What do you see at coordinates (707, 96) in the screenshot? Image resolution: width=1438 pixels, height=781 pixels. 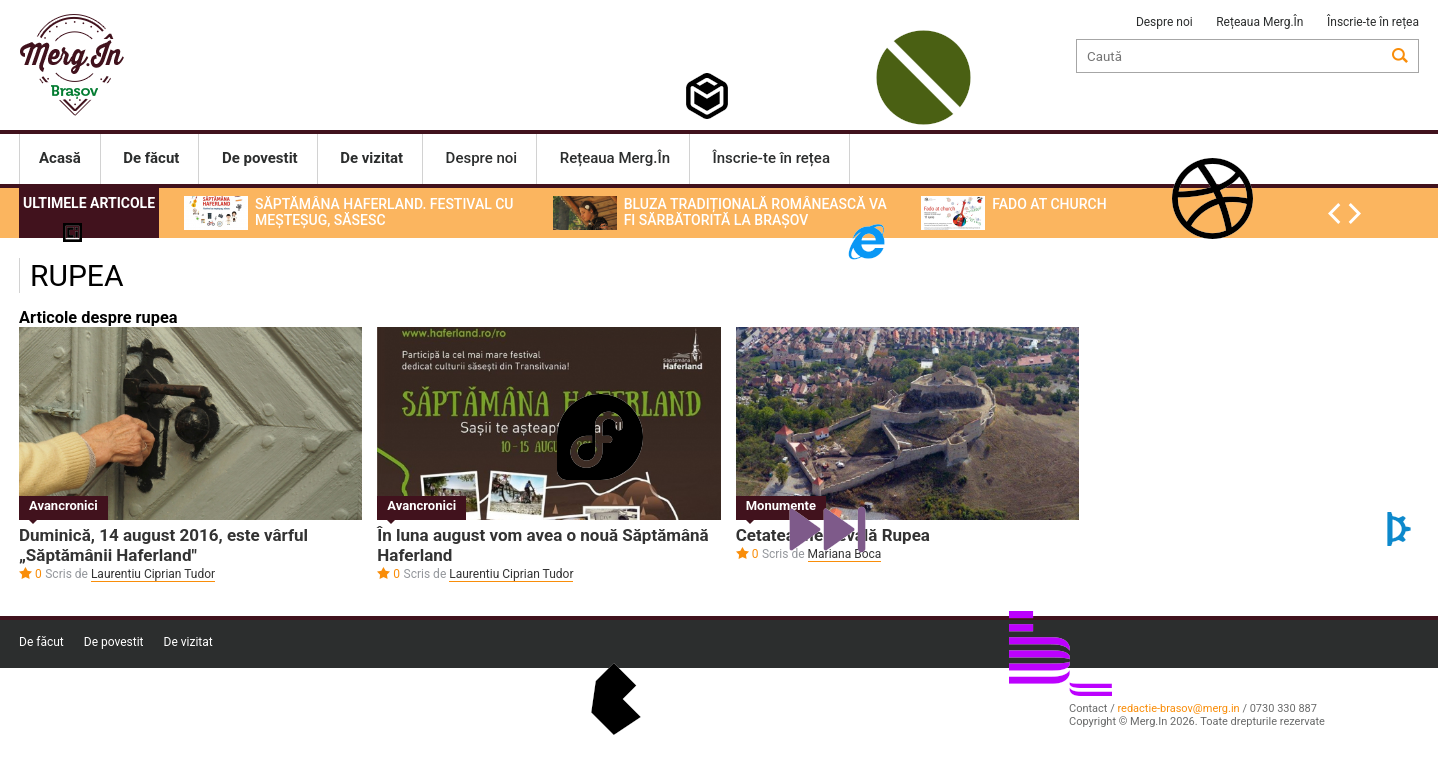 I see `metro bundler logo` at bounding box center [707, 96].